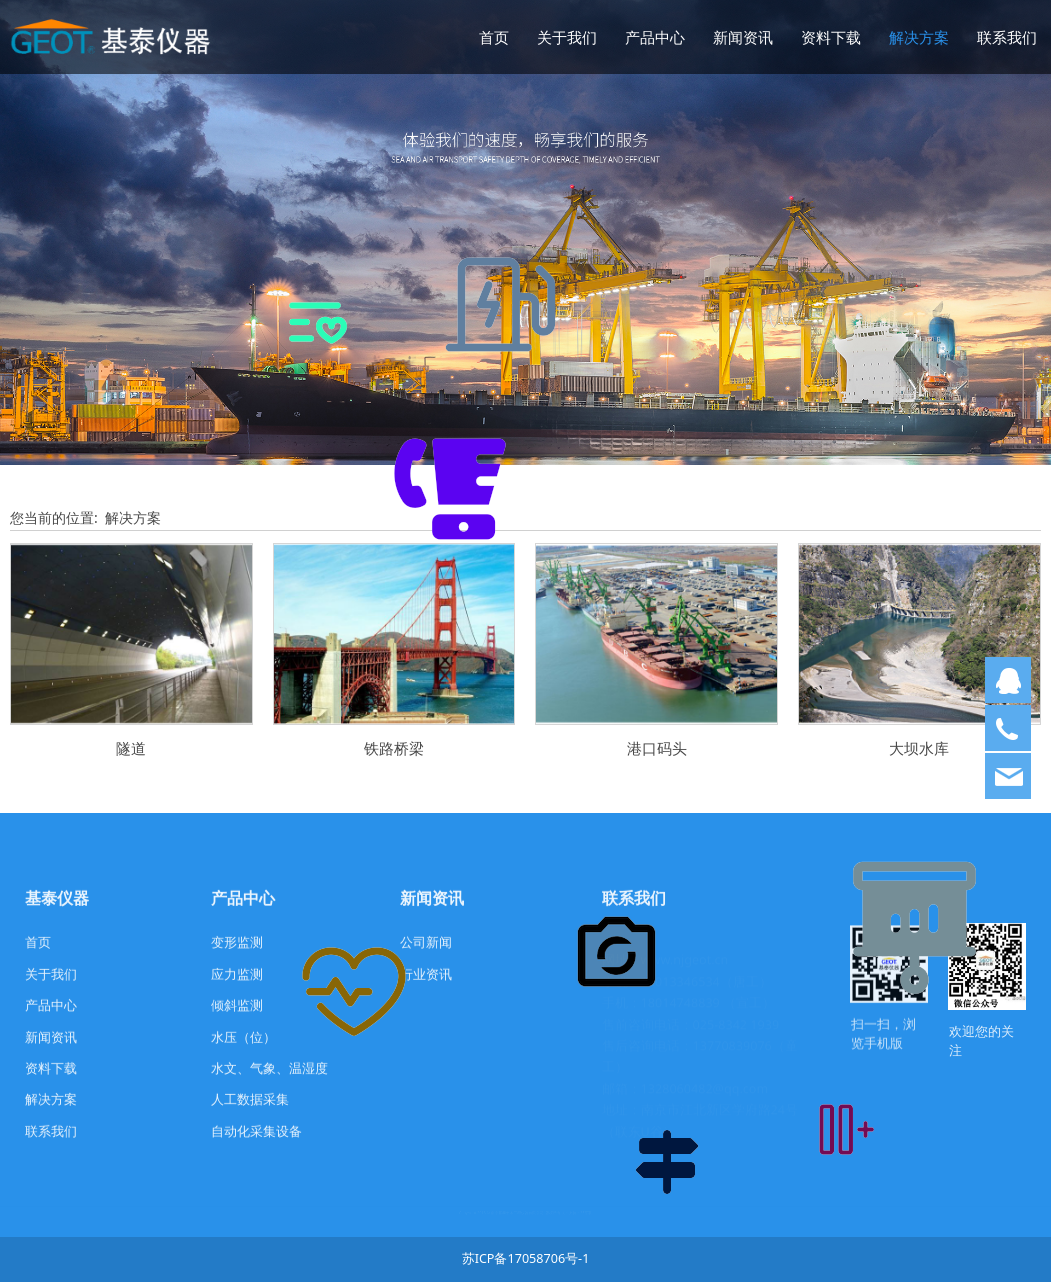  What do you see at coordinates (914, 918) in the screenshot?
I see `view presentation with charts` at bounding box center [914, 918].